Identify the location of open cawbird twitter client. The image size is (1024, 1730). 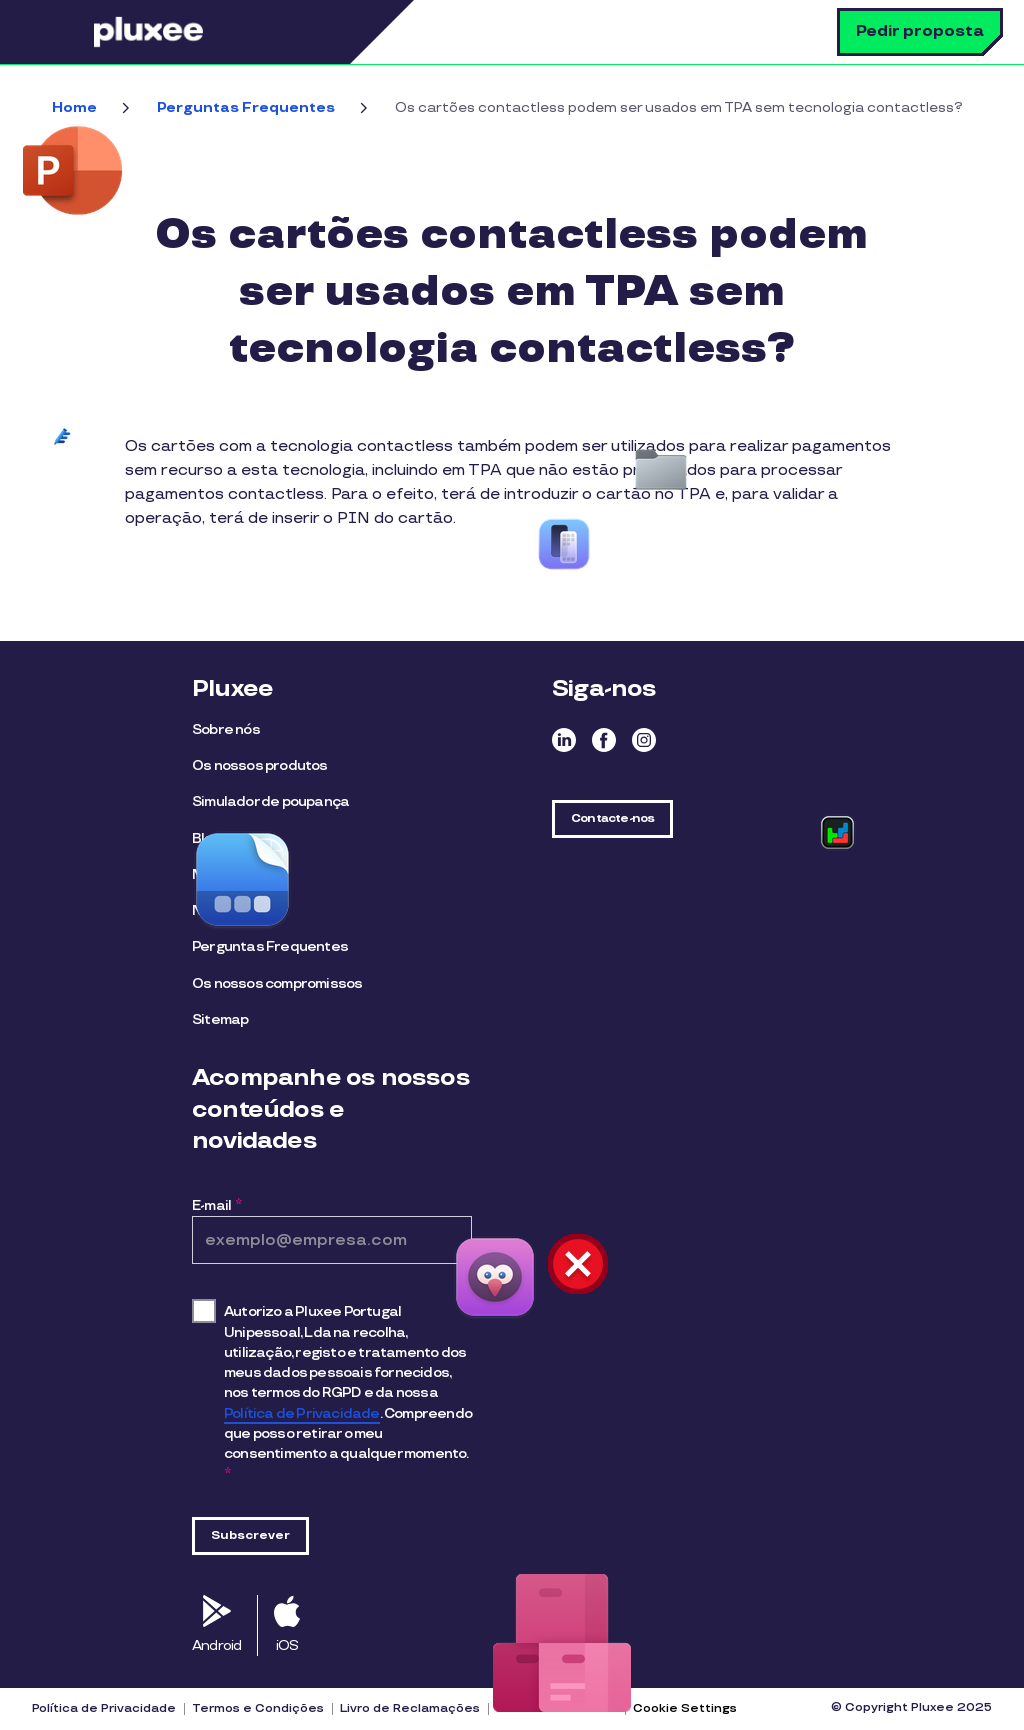
(495, 1277).